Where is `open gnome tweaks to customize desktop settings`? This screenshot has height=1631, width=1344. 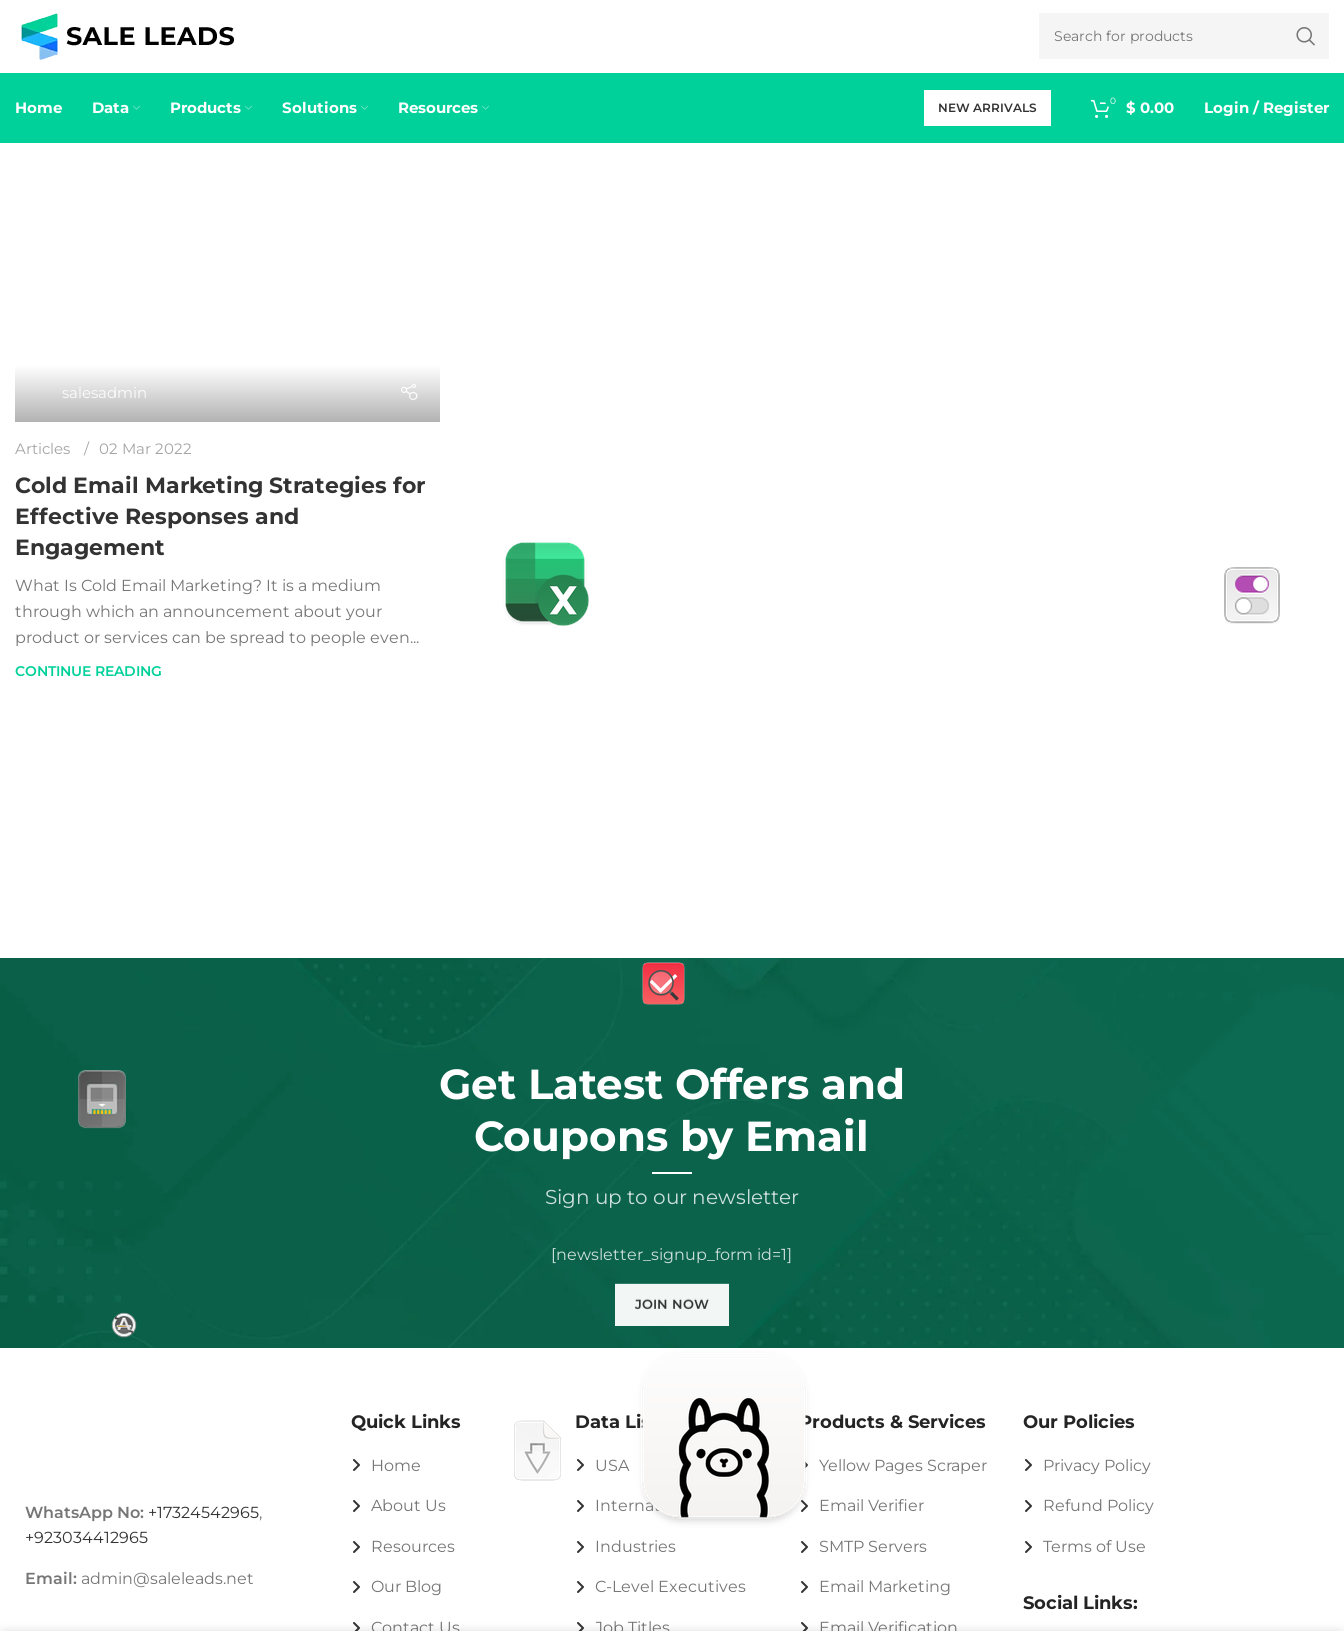
open gnome tweaks to customize desktop settings is located at coordinates (1252, 595).